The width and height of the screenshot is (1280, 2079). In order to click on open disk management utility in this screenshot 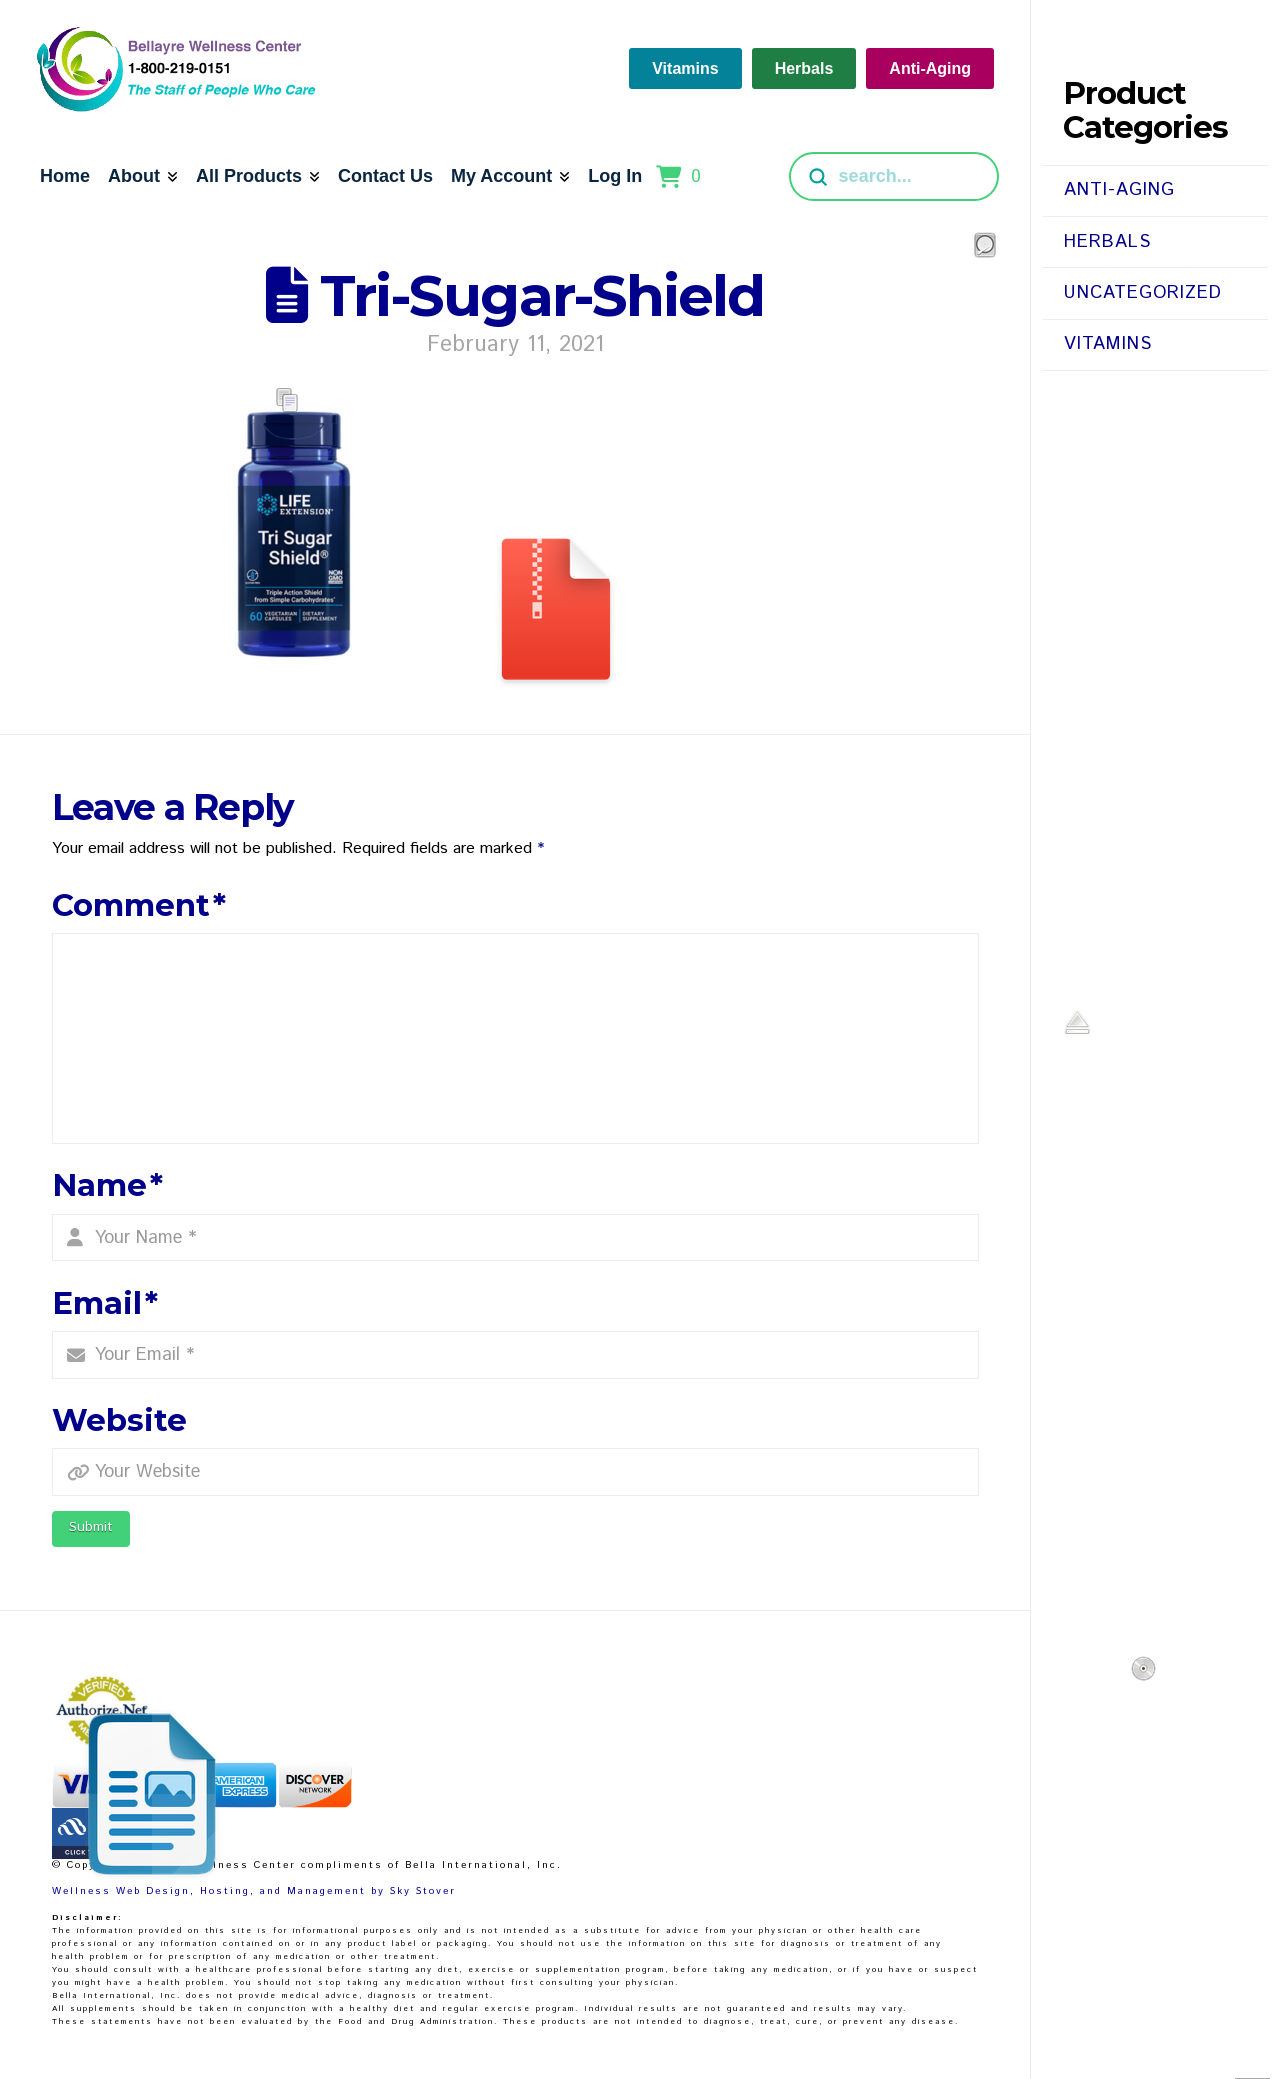, I will do `click(985, 245)`.